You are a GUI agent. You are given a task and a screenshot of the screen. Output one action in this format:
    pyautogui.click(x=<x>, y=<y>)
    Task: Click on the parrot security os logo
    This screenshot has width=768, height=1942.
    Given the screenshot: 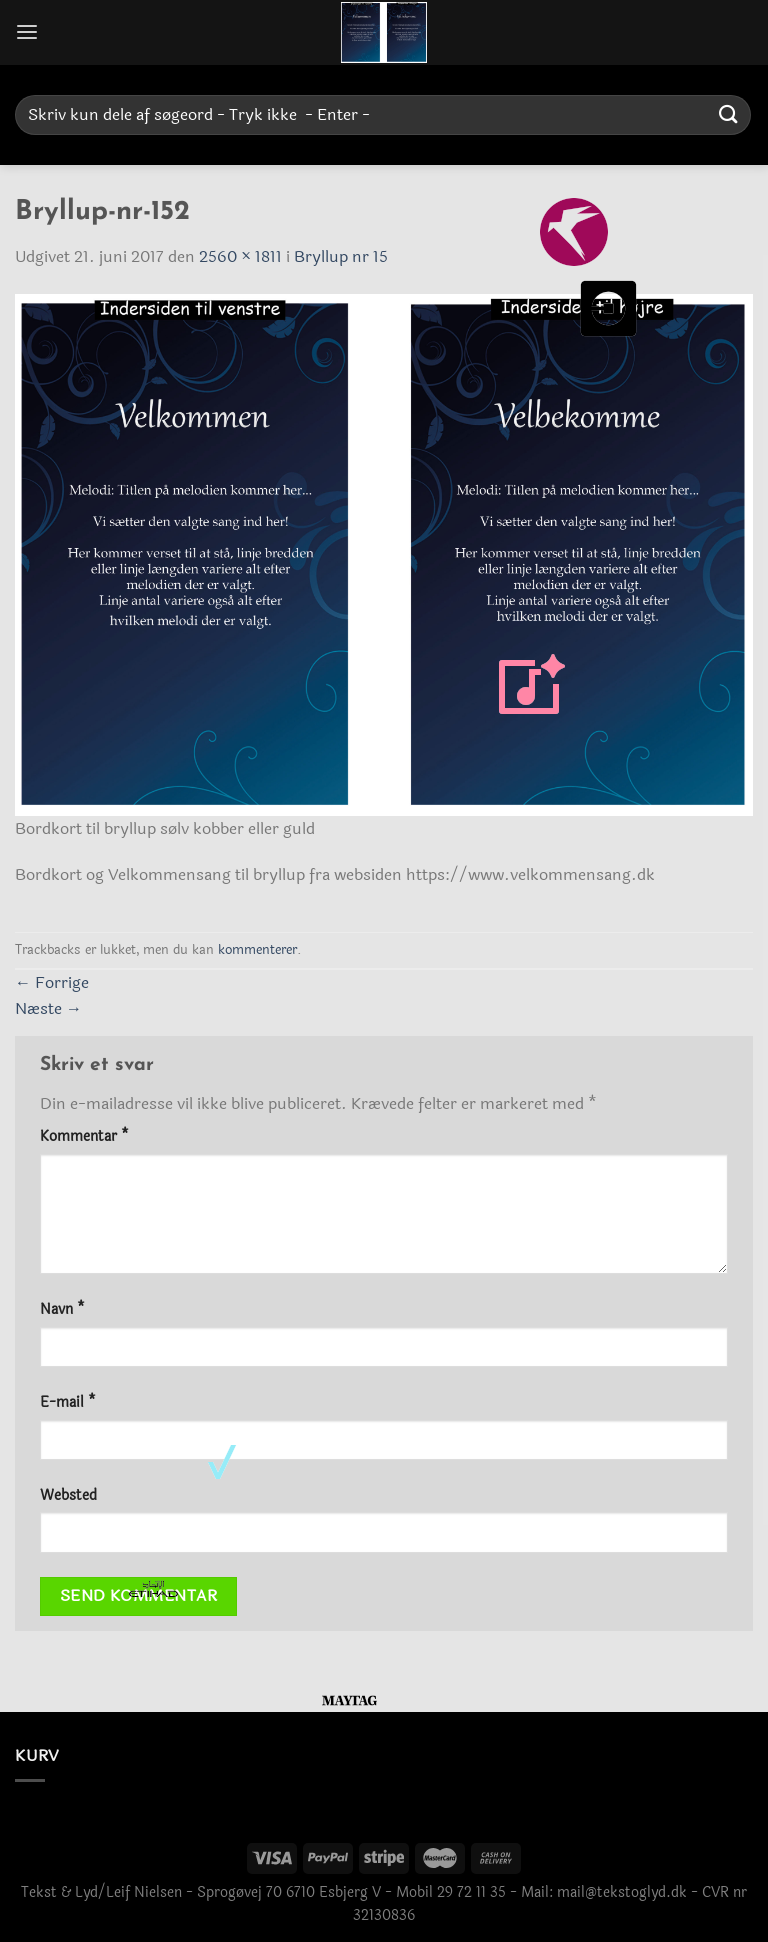 What is the action you would take?
    pyautogui.click(x=574, y=232)
    